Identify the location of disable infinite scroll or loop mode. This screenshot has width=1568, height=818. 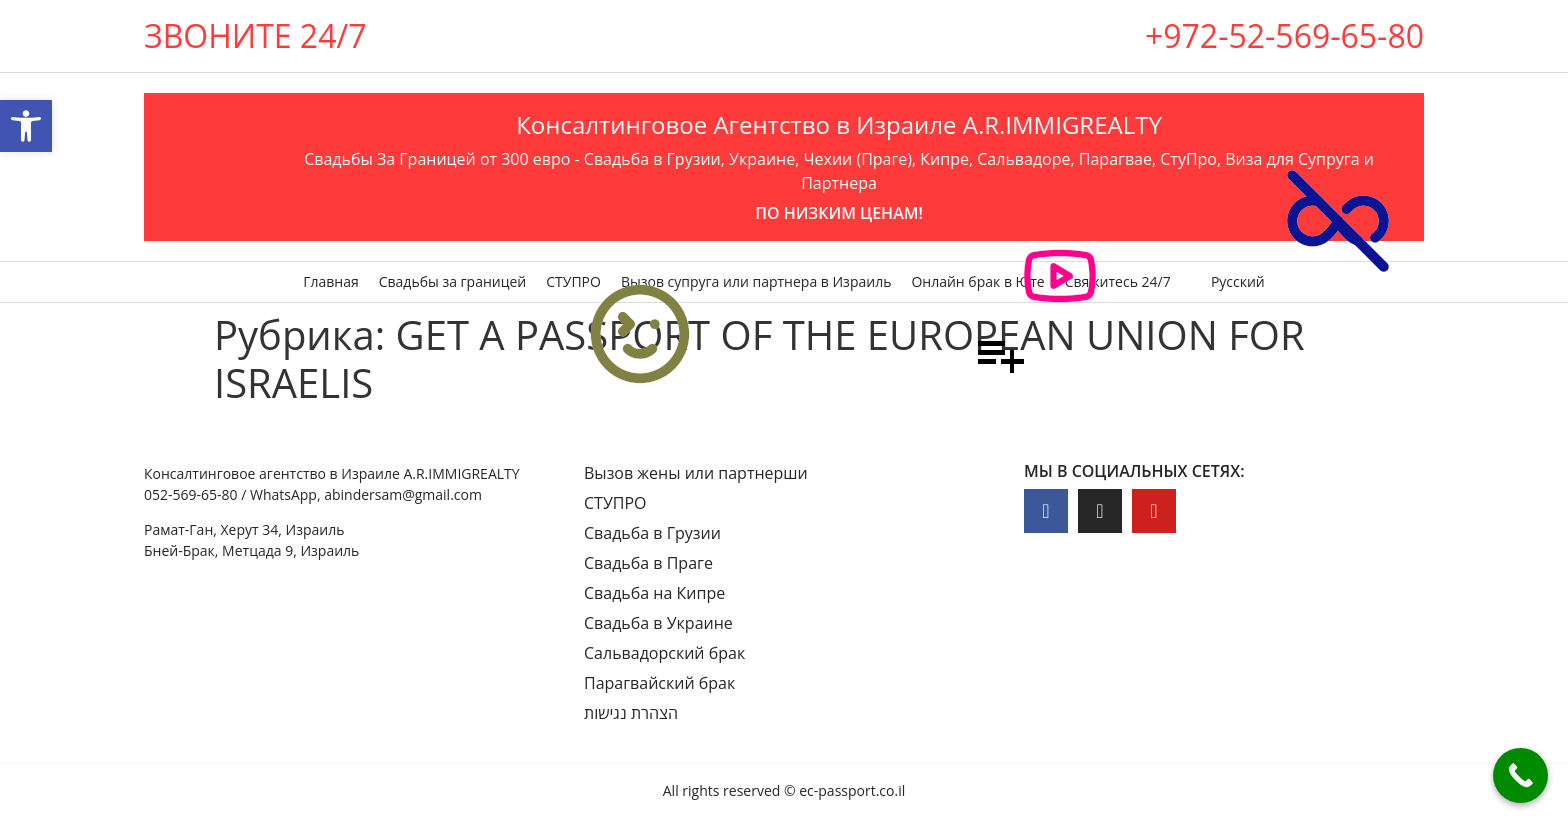
(1338, 221).